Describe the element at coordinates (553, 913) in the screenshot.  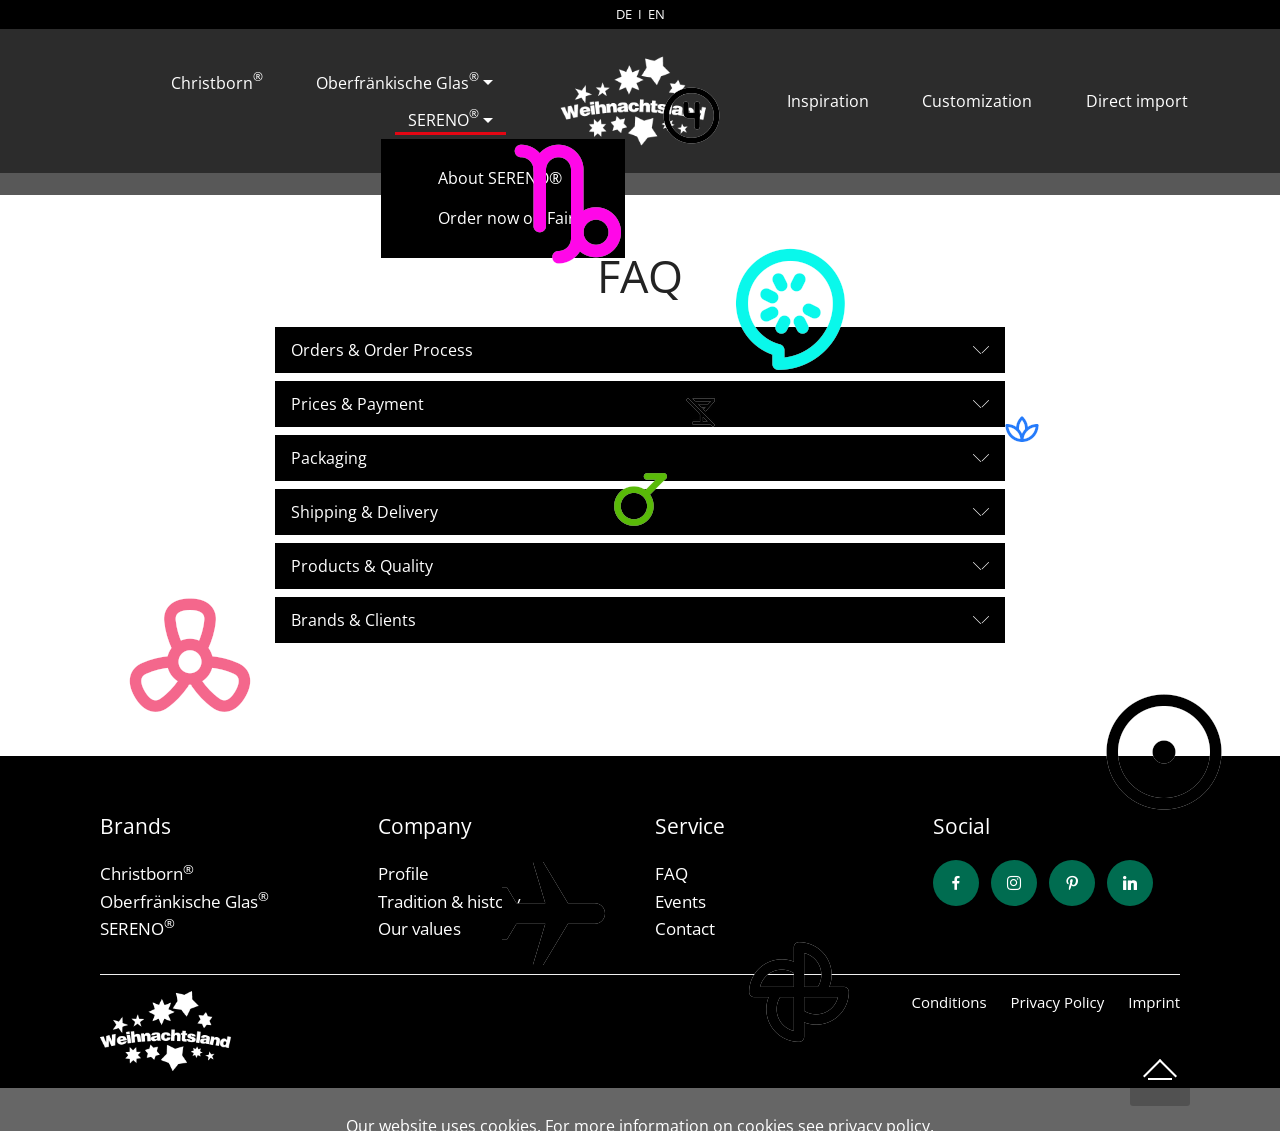
I see `enable airplane mode` at that location.